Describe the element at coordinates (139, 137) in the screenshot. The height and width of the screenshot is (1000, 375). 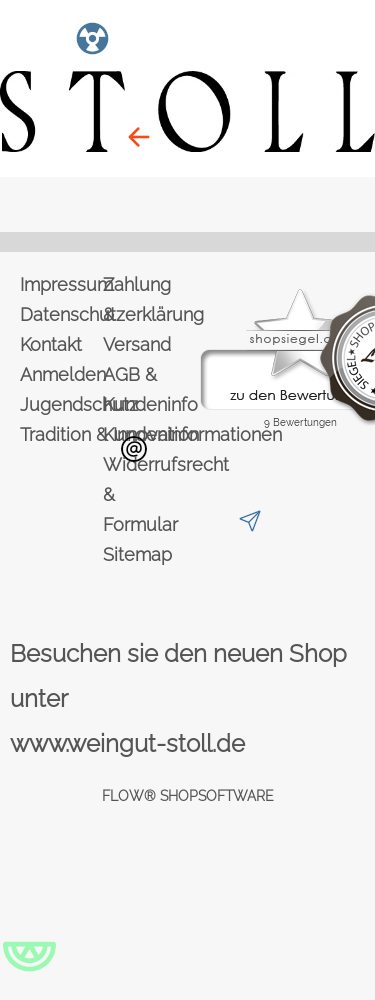
I see `go back to the previous screen` at that location.